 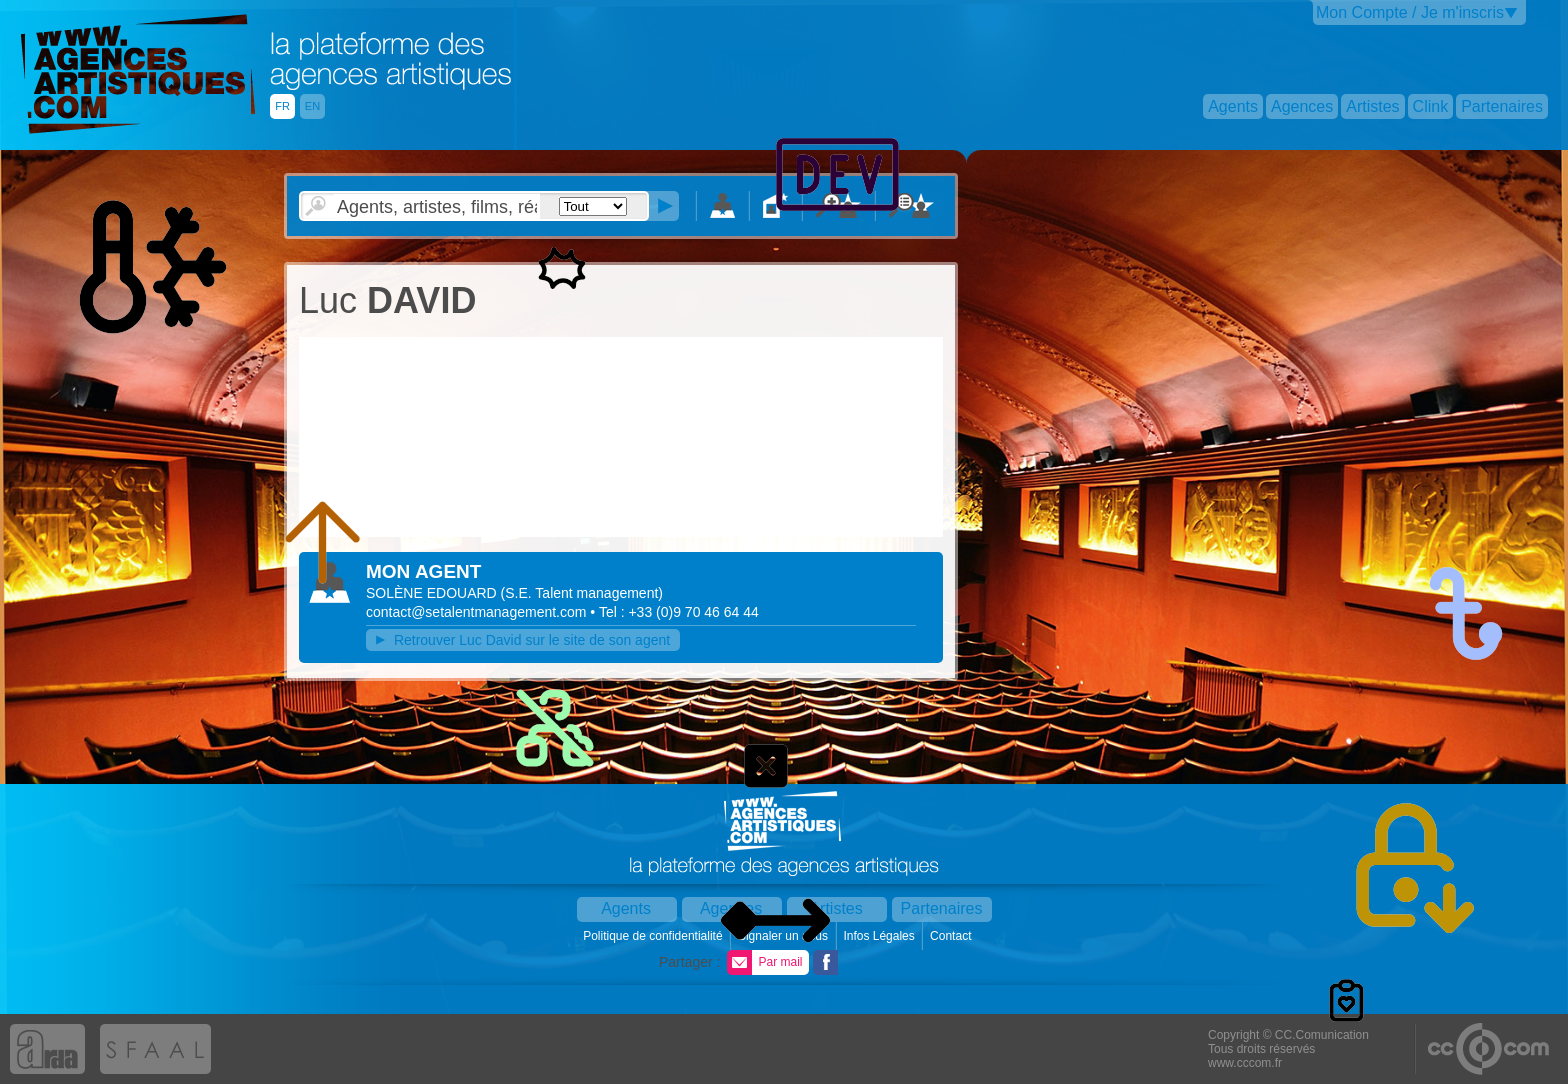 What do you see at coordinates (1346, 1000) in the screenshot?
I see `view your saved favorites or wishlist` at bounding box center [1346, 1000].